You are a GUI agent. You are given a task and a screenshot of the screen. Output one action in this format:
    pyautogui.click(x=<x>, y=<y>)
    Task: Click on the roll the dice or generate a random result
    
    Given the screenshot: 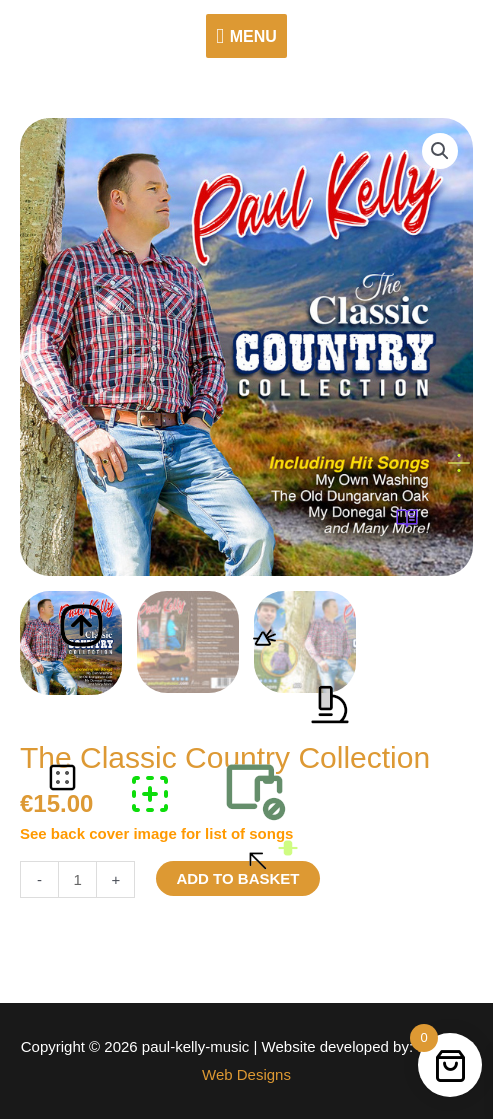 What is the action you would take?
    pyautogui.click(x=62, y=777)
    